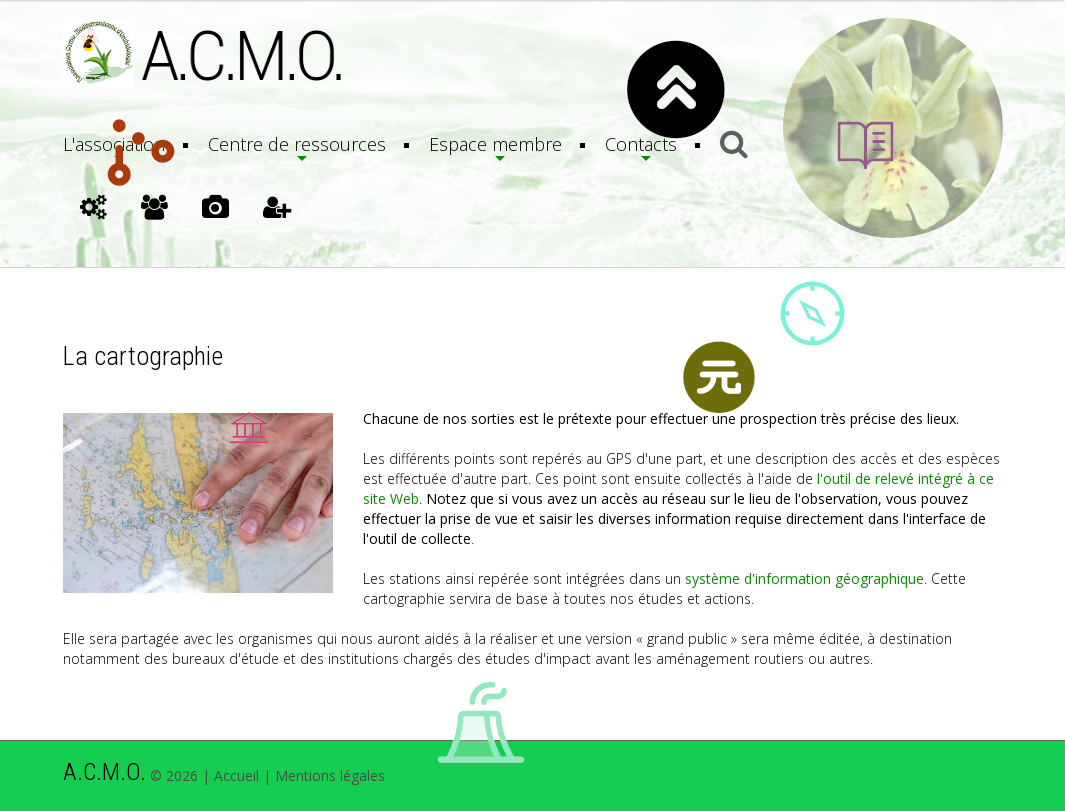  What do you see at coordinates (812, 313) in the screenshot?
I see `navigate to explore or discover features` at bounding box center [812, 313].